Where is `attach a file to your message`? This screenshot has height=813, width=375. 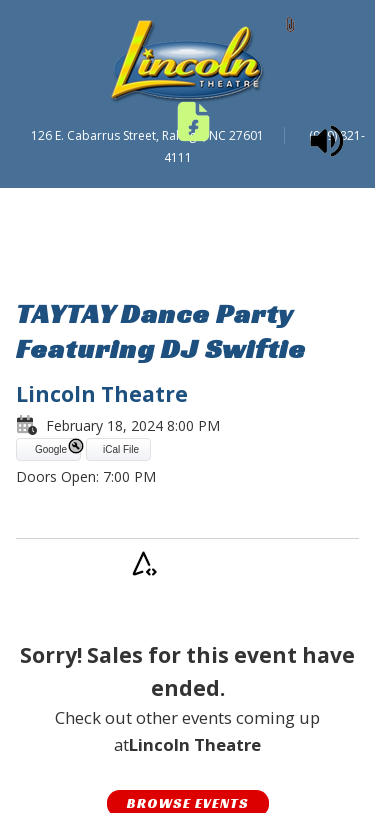 attach a file to your message is located at coordinates (290, 24).